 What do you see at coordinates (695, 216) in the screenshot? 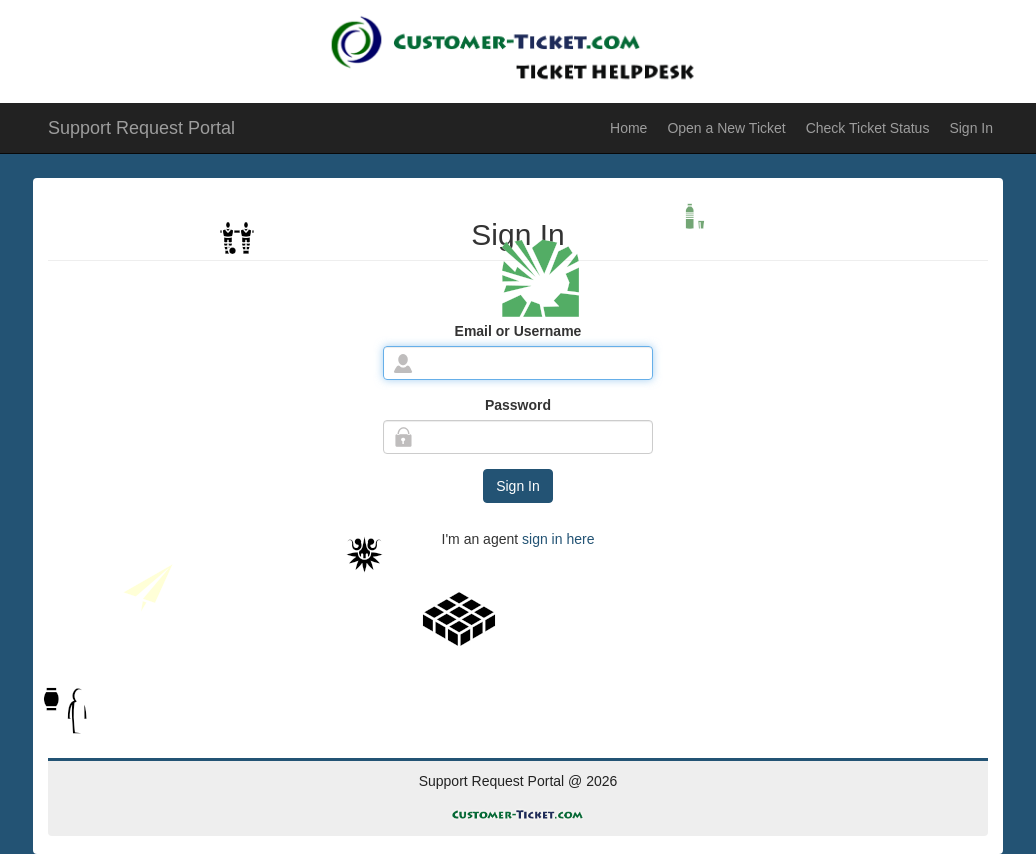
I see `track your daily water intake` at bounding box center [695, 216].